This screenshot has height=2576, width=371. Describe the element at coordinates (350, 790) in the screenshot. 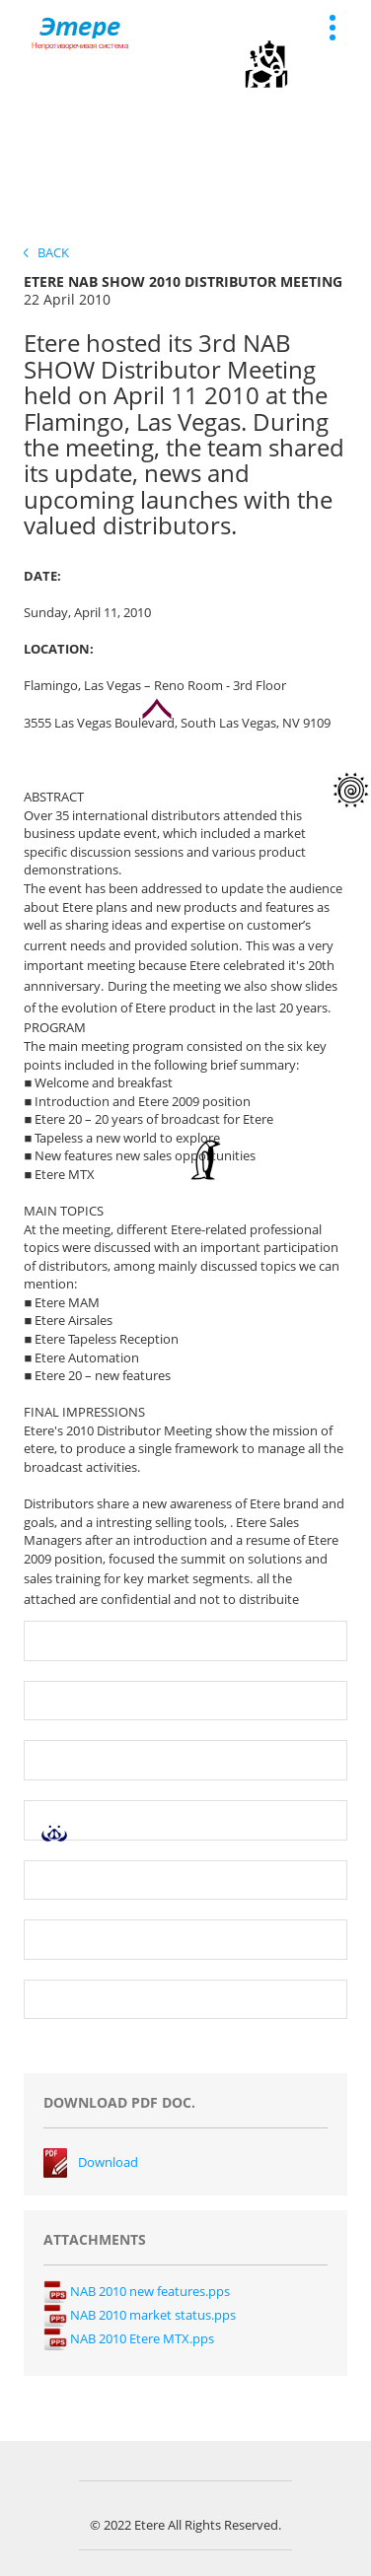

I see `ubisoft game launcher or storefront` at that location.